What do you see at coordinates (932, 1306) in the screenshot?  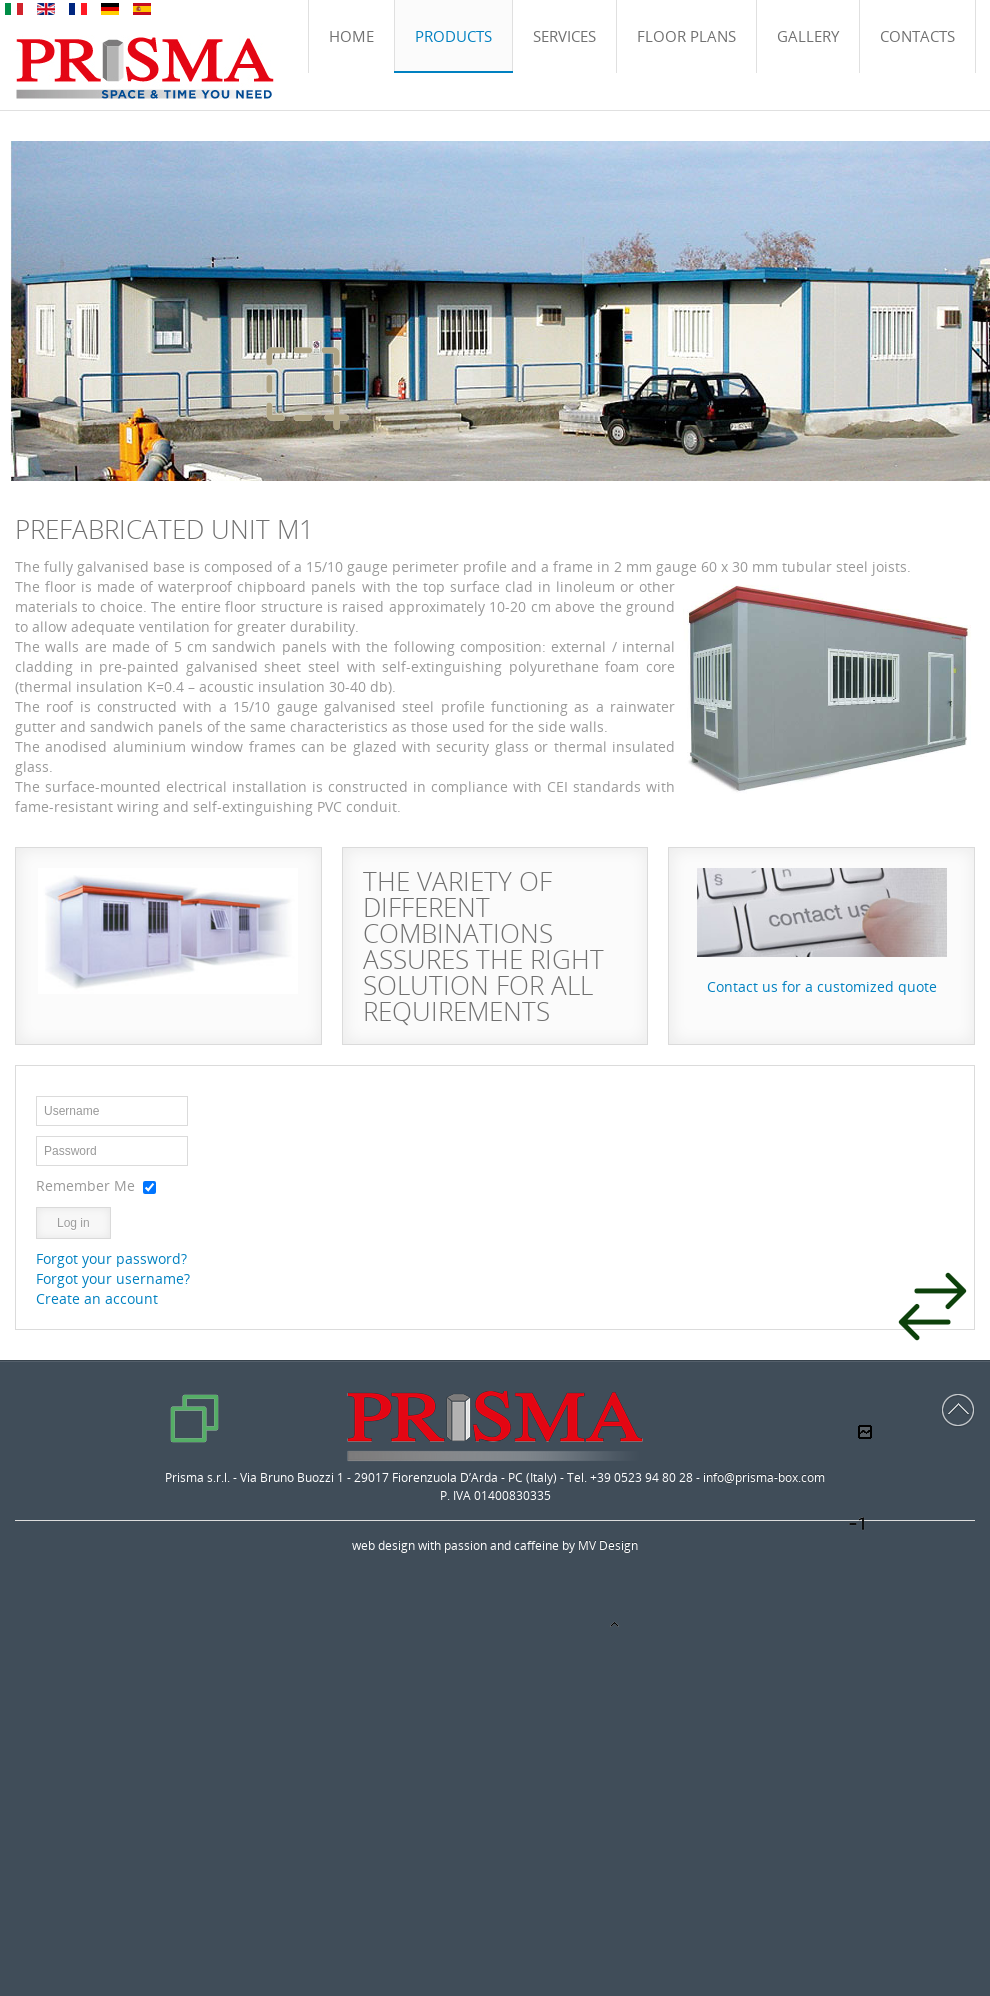 I see `swap or exchange items` at bounding box center [932, 1306].